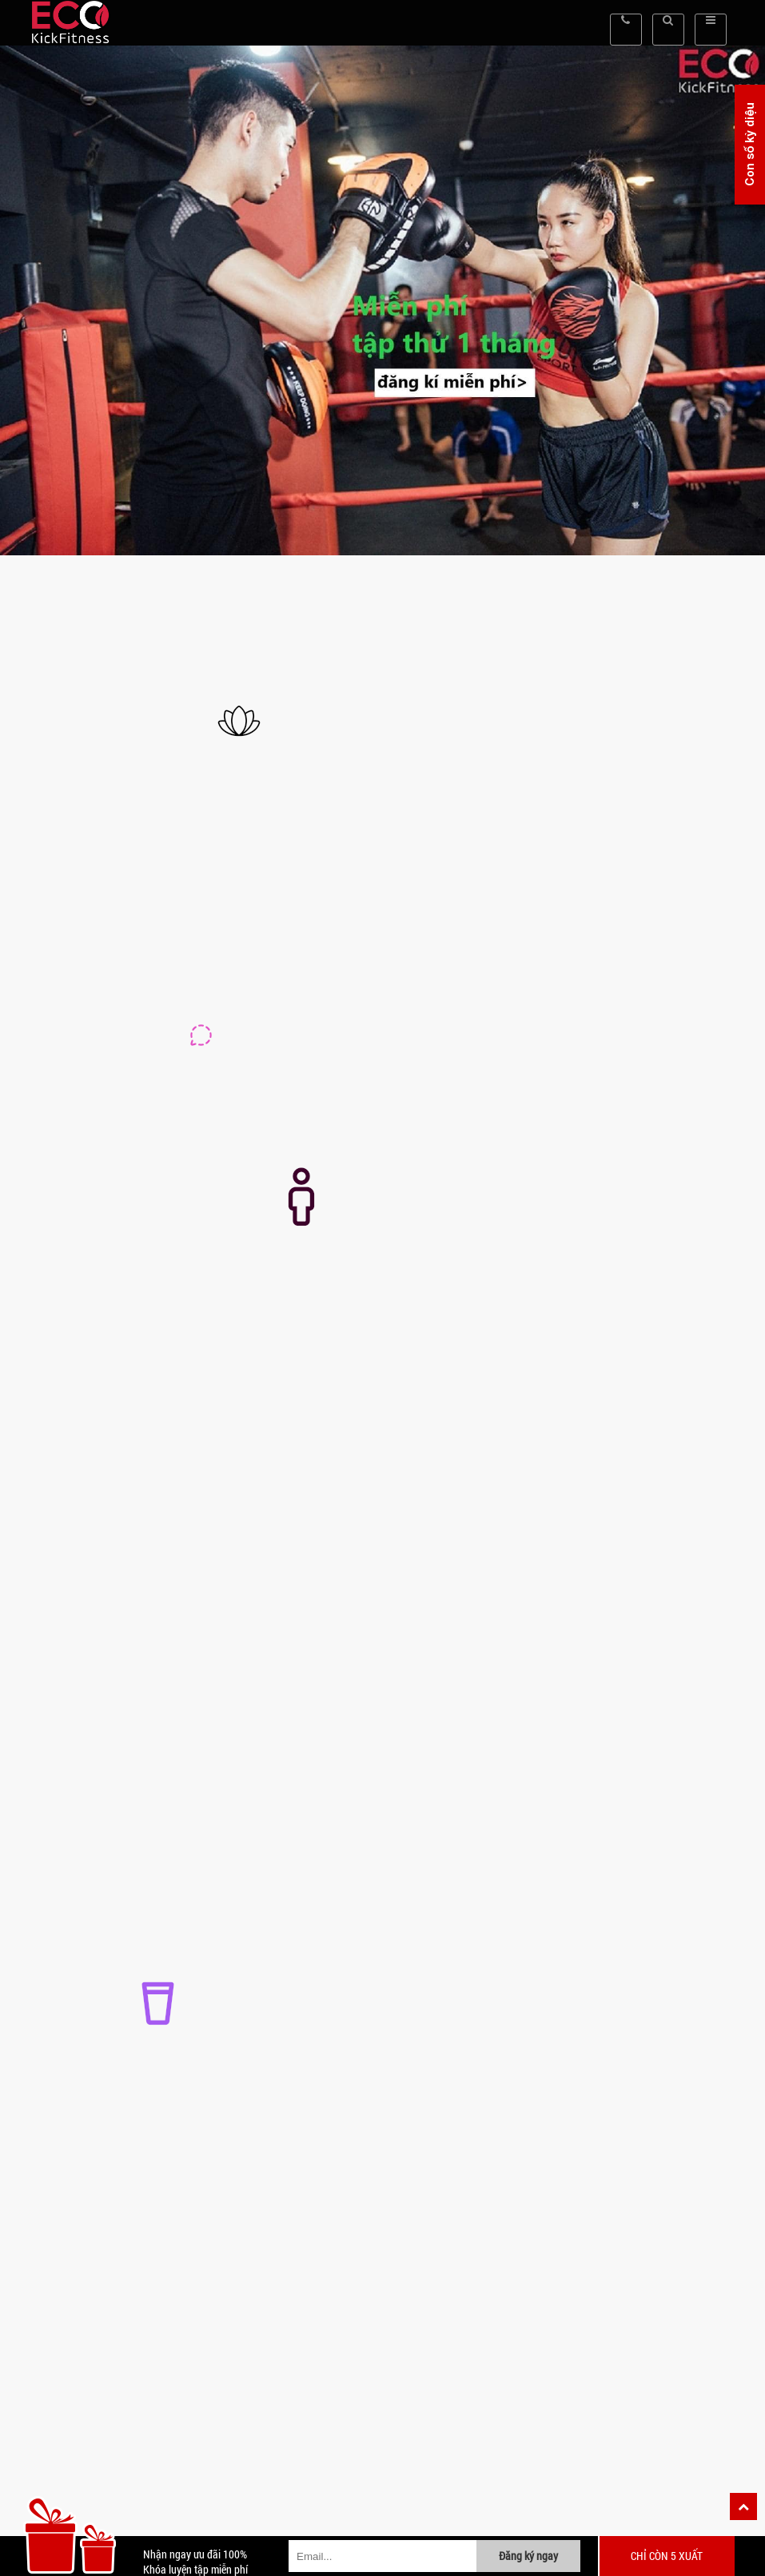  Describe the element at coordinates (301, 1198) in the screenshot. I see `view your profile` at that location.